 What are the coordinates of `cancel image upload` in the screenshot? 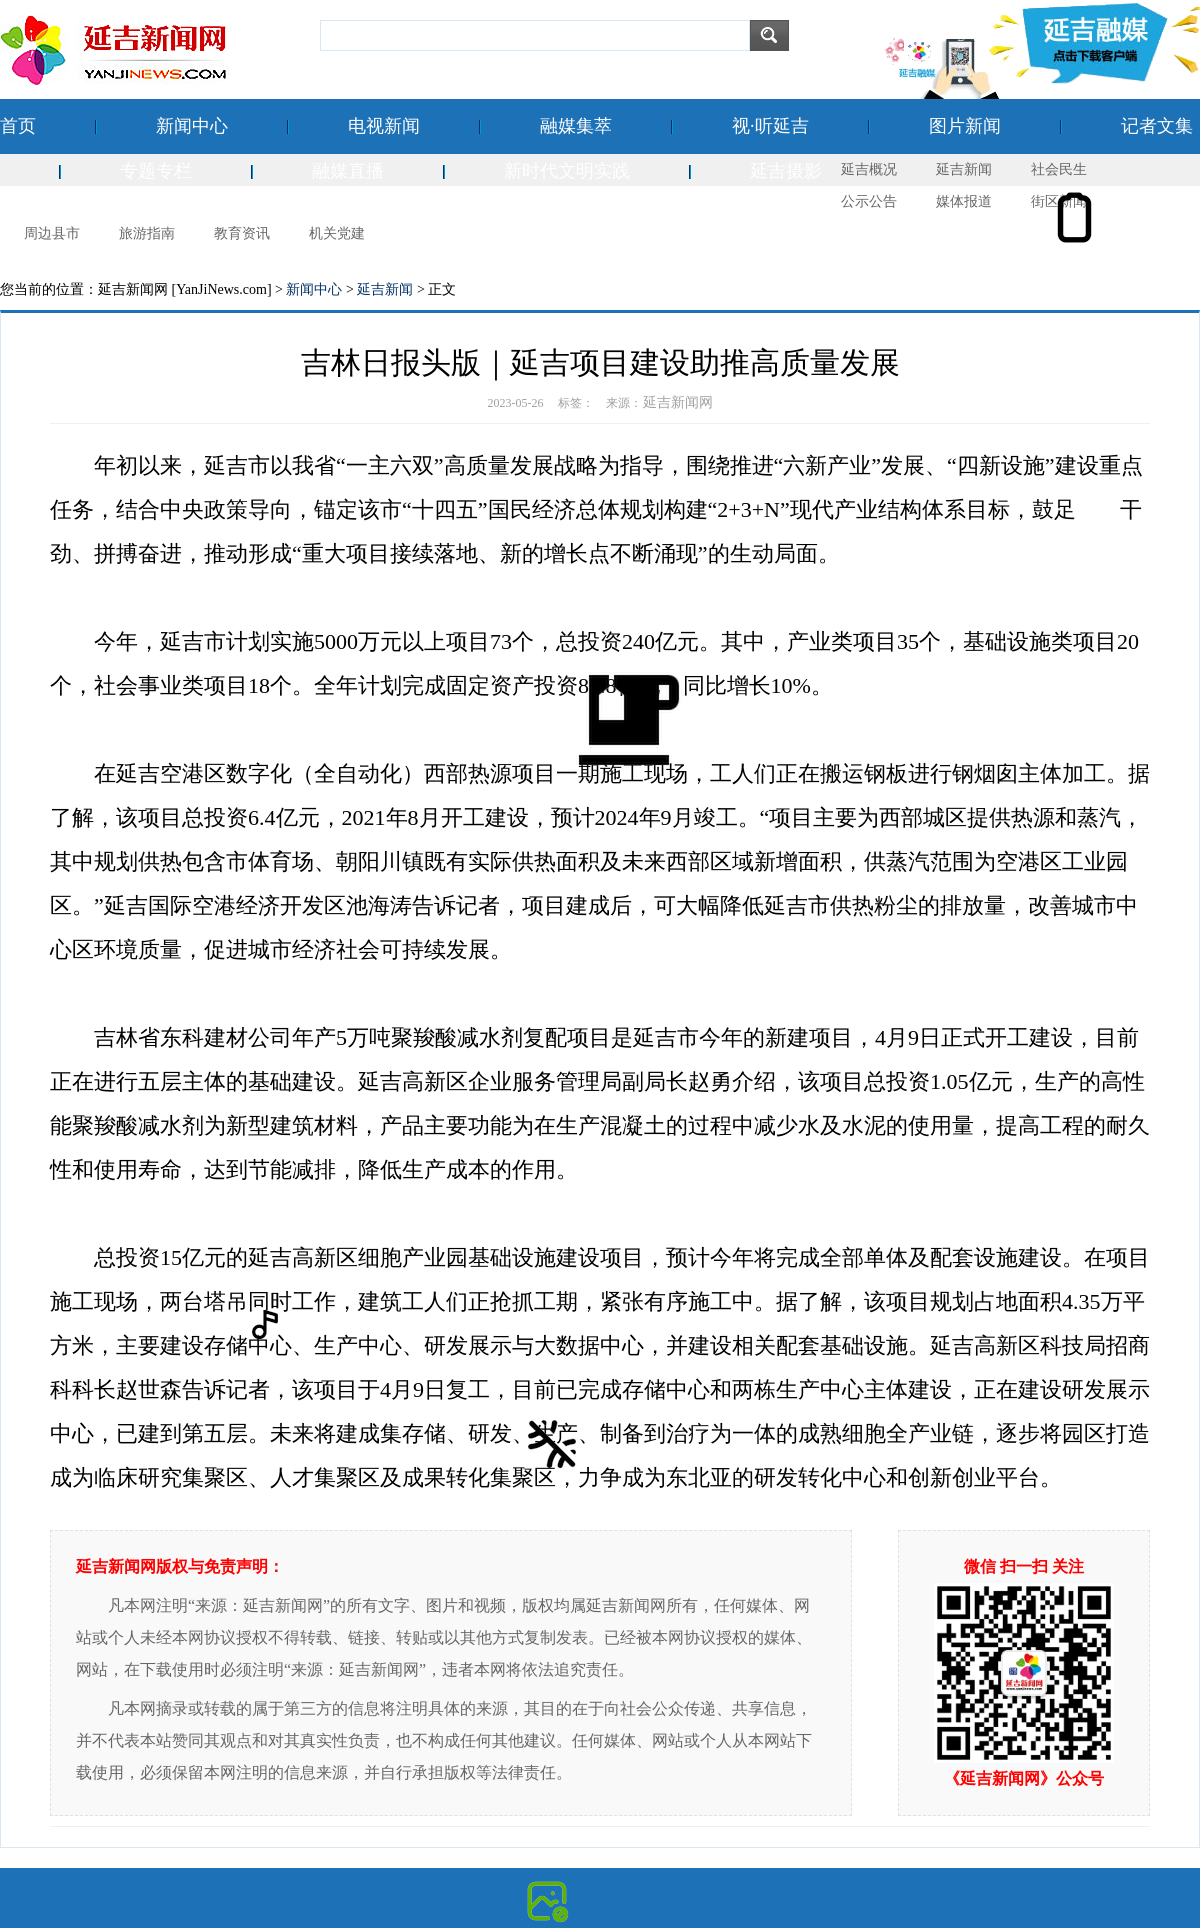 It's located at (547, 1901).